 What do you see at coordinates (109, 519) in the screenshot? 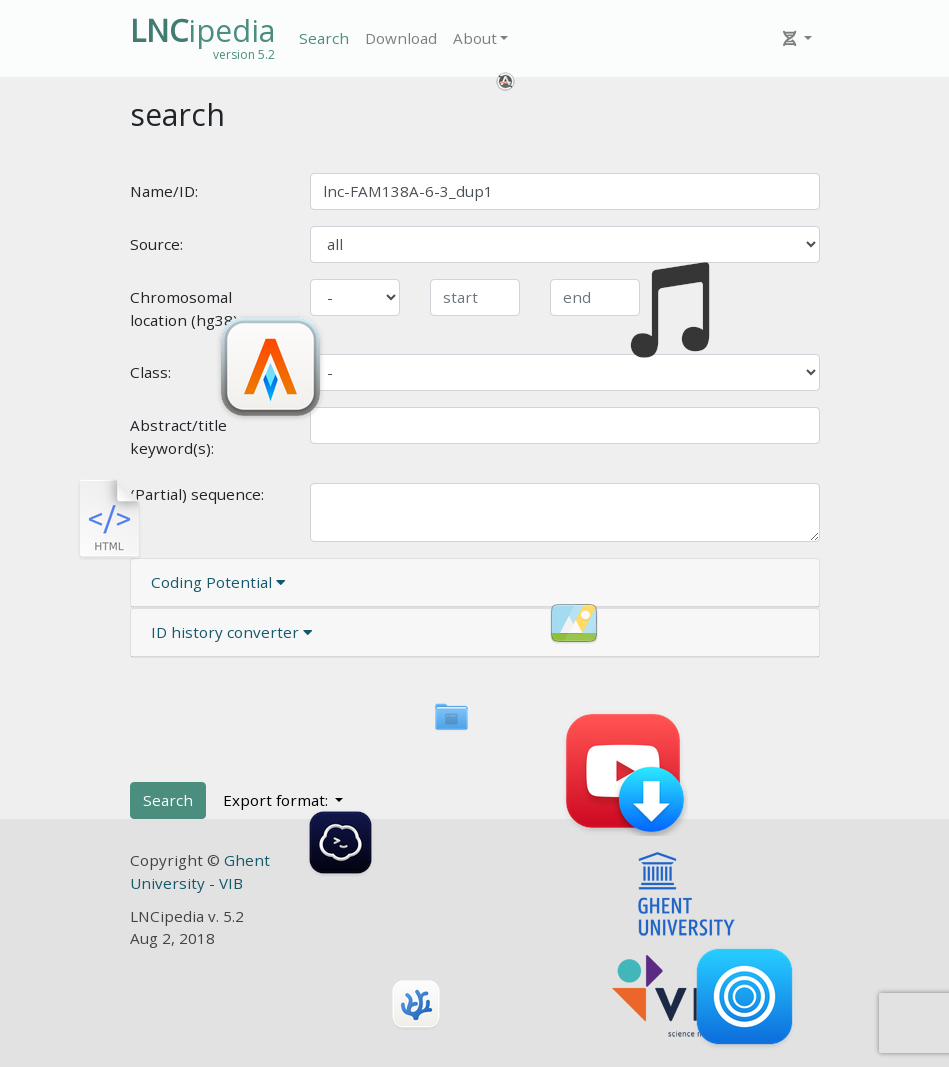
I see `an HTML document or webpage file` at bounding box center [109, 519].